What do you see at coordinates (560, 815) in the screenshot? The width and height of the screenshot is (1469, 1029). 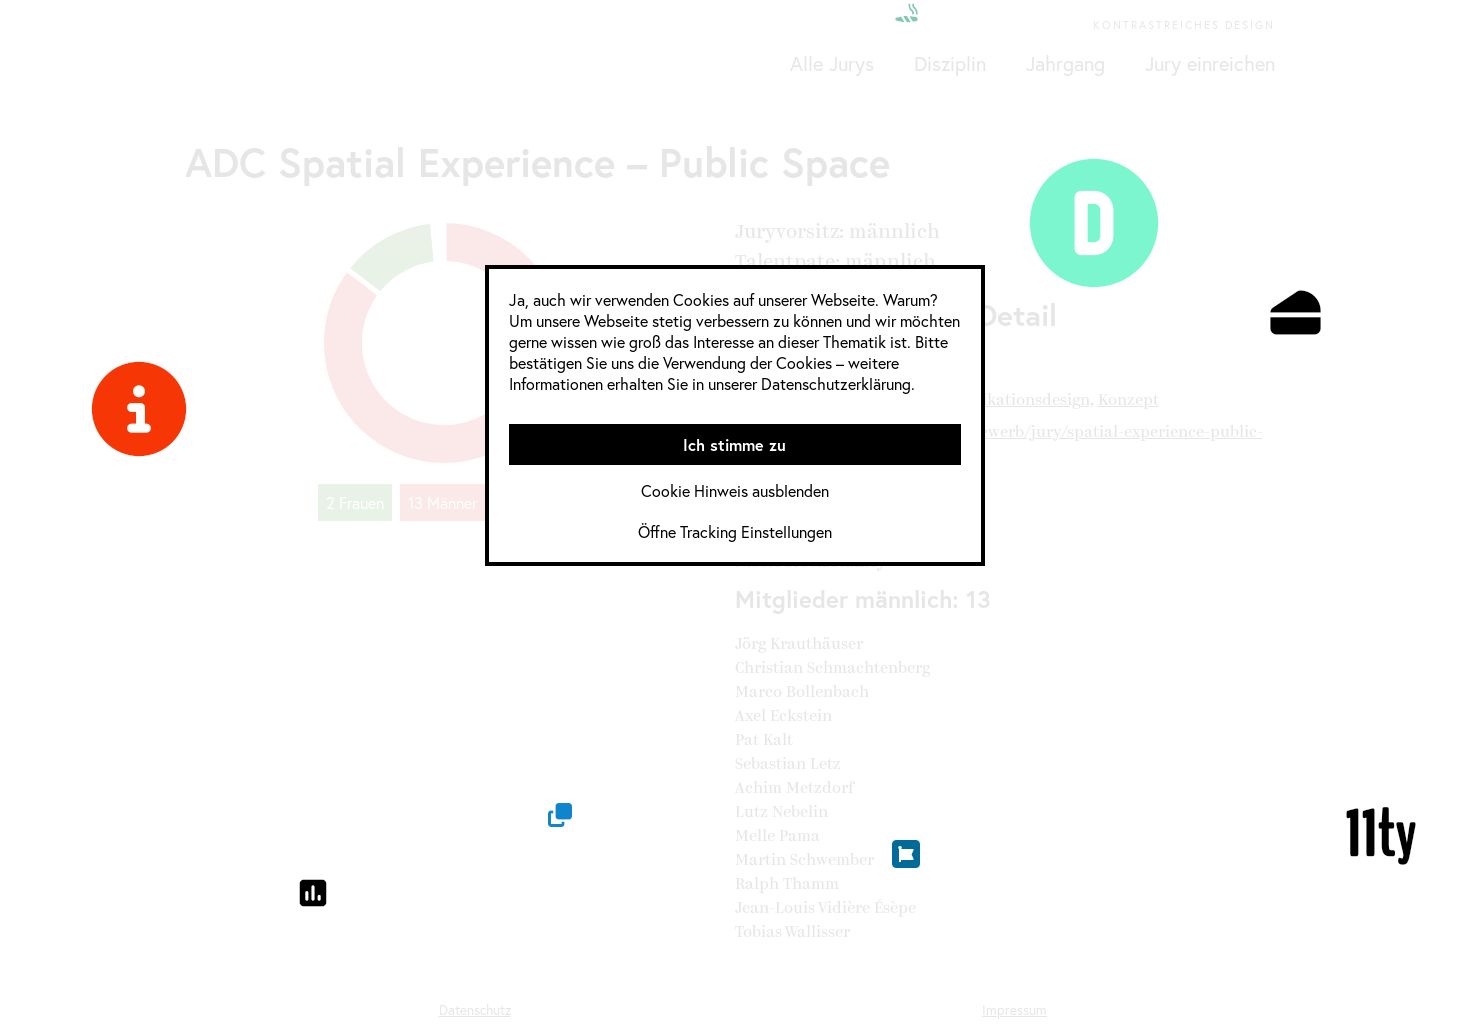 I see `duplicate or copy an item` at bounding box center [560, 815].